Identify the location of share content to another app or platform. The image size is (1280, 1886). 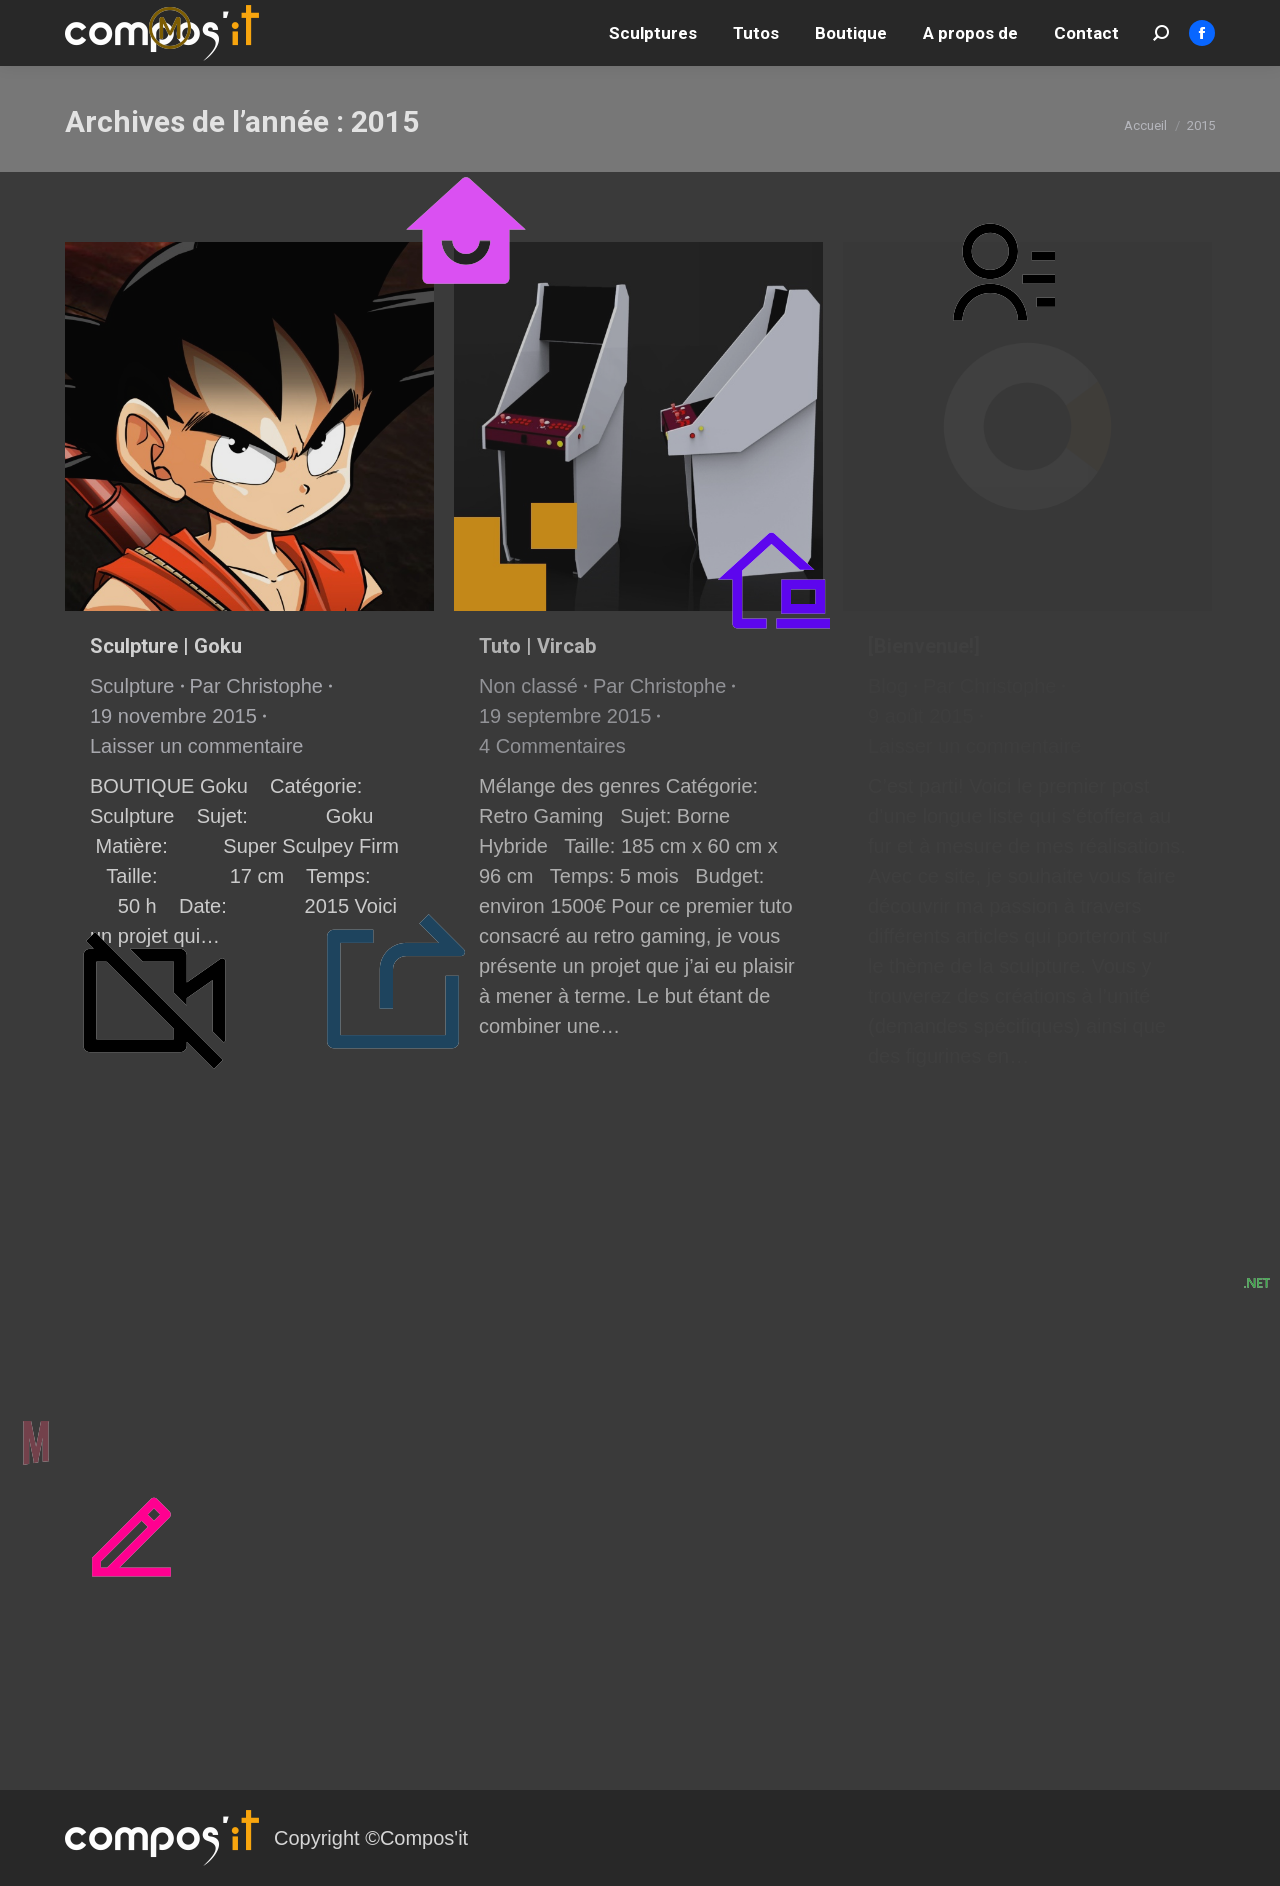
(393, 989).